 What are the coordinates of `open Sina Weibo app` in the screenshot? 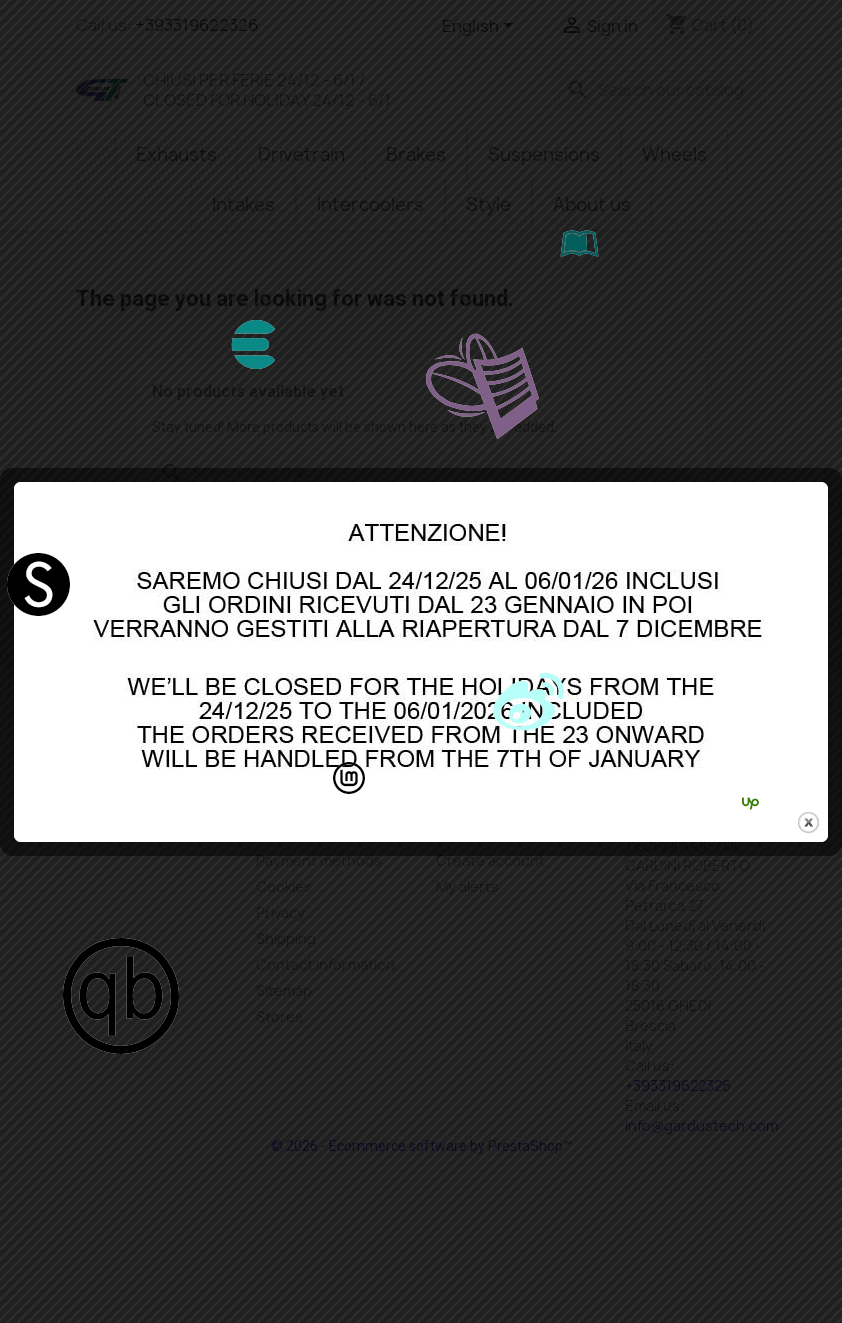 It's located at (528, 701).